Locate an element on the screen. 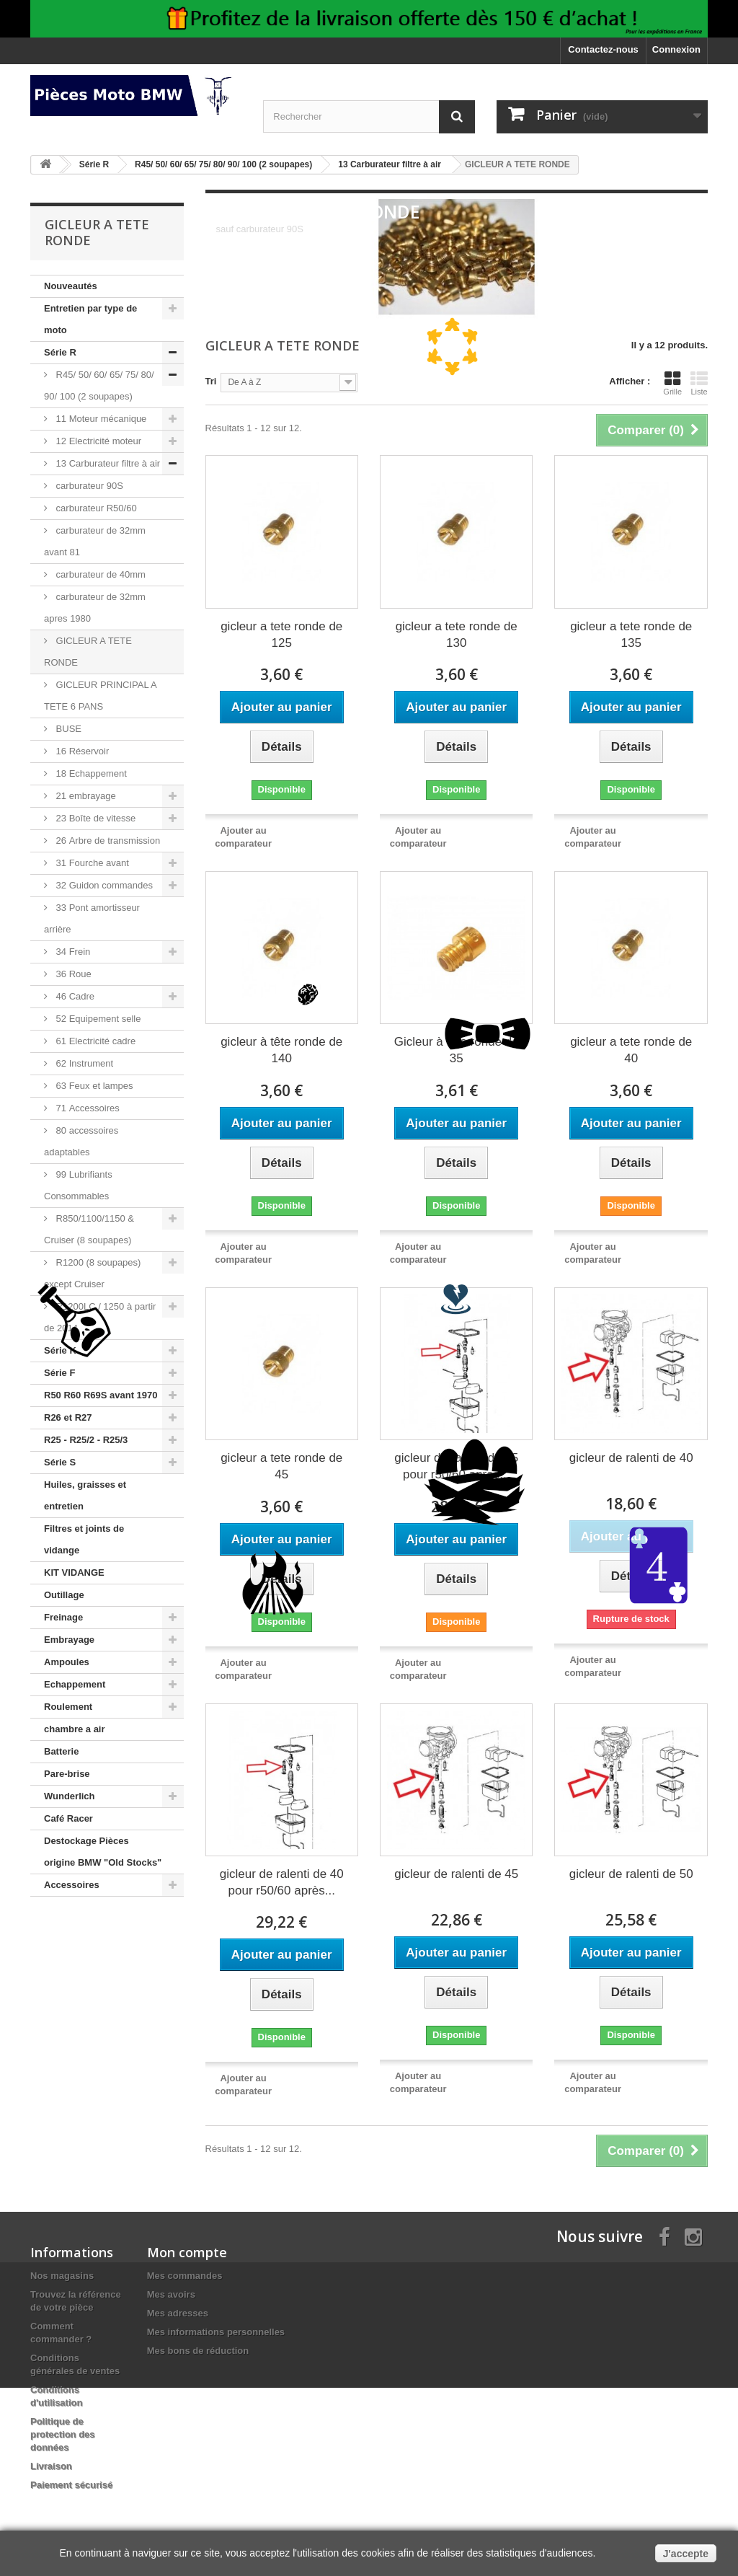 Image resolution: width=738 pixels, height=2576 pixels. select formal or dressy attire option is located at coordinates (487, 1033).